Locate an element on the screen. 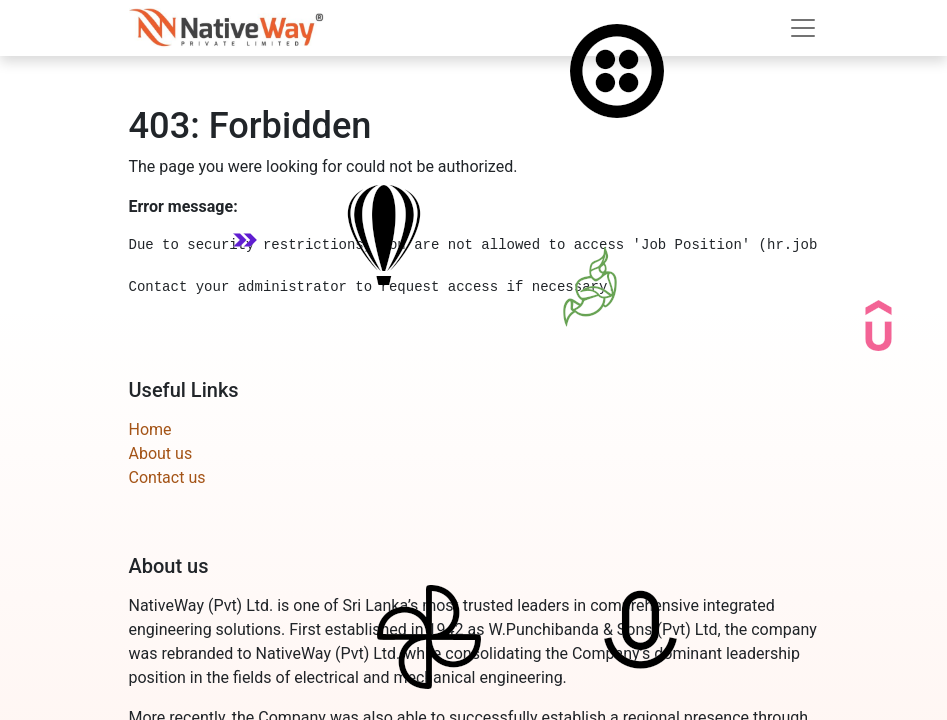 The height and width of the screenshot is (720, 947). open jitsi video conferencing app is located at coordinates (590, 287).